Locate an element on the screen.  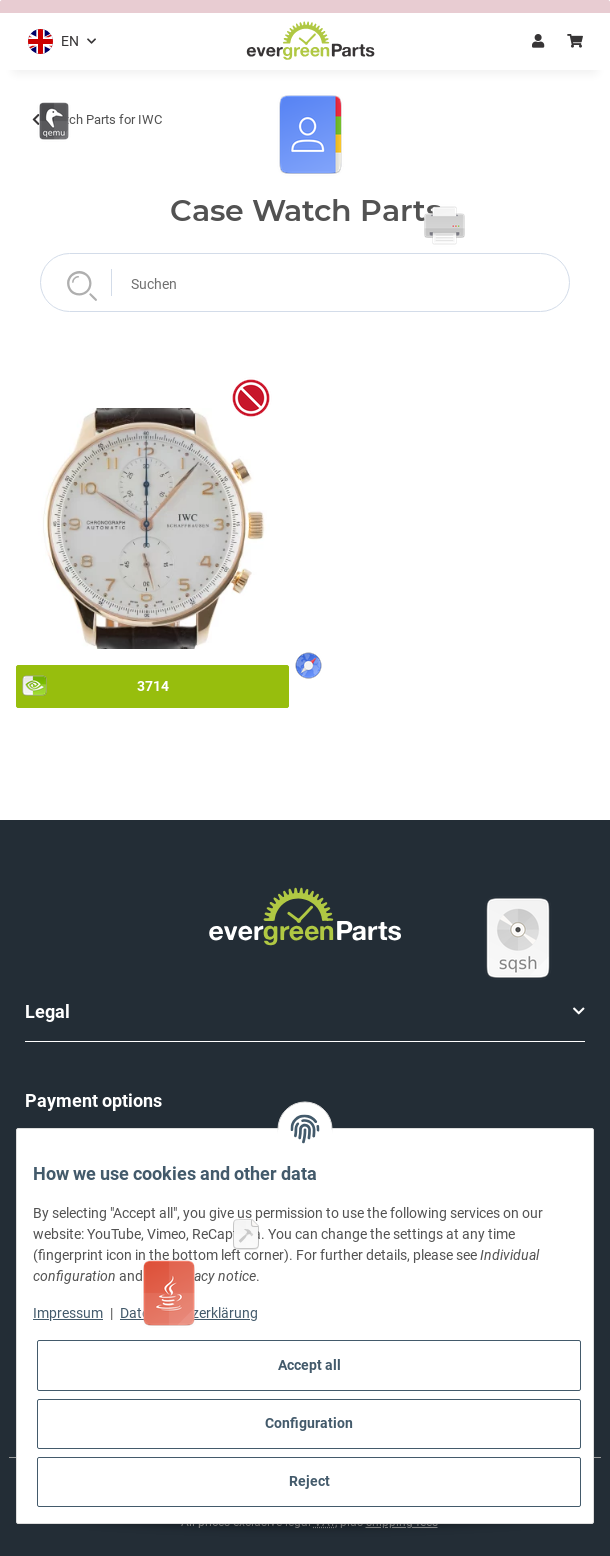
delete selected item is located at coordinates (251, 398).